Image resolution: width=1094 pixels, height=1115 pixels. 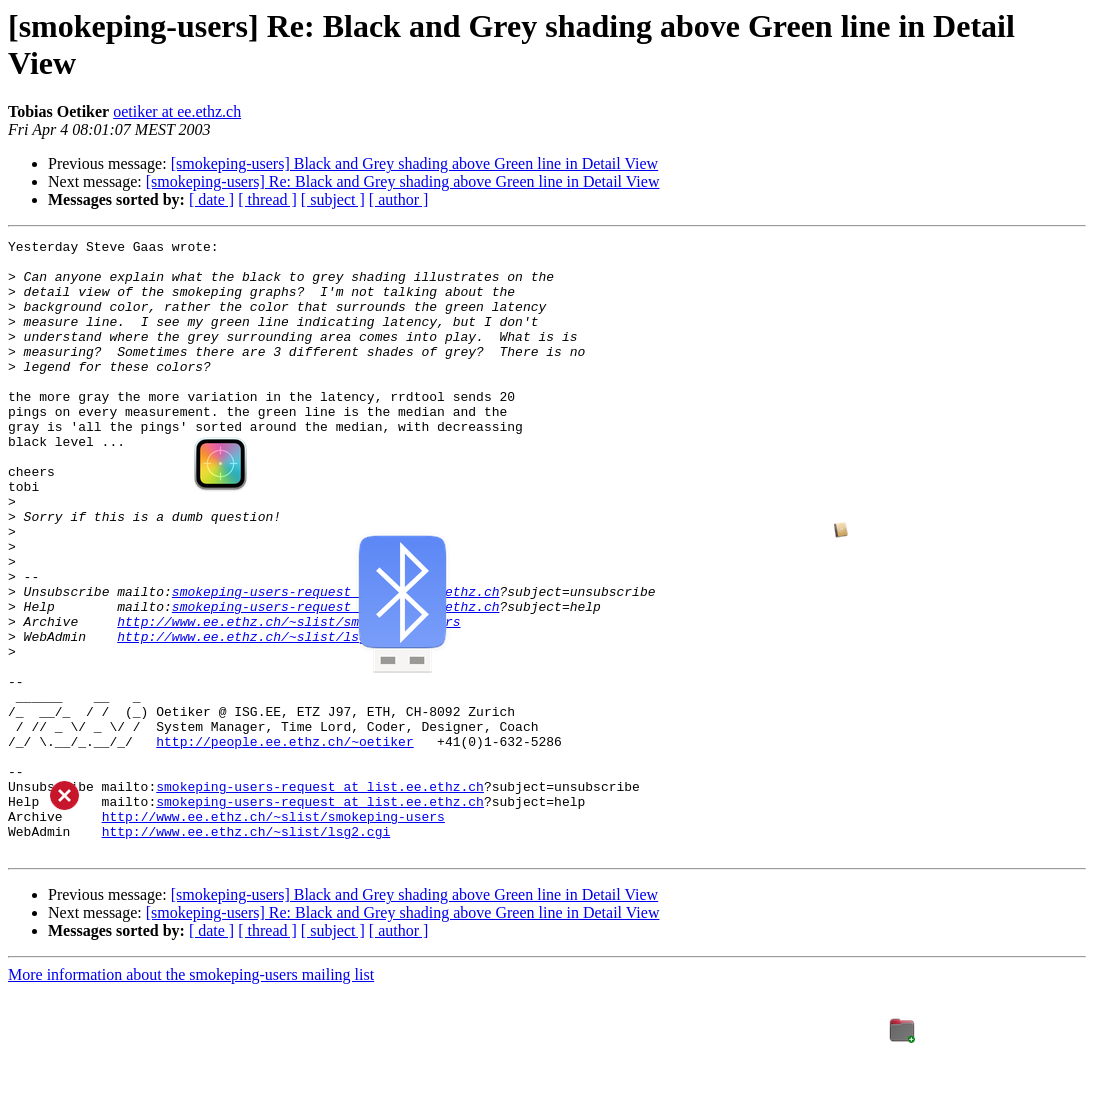 What do you see at coordinates (64, 795) in the screenshot?
I see `close the current window or dialog` at bounding box center [64, 795].